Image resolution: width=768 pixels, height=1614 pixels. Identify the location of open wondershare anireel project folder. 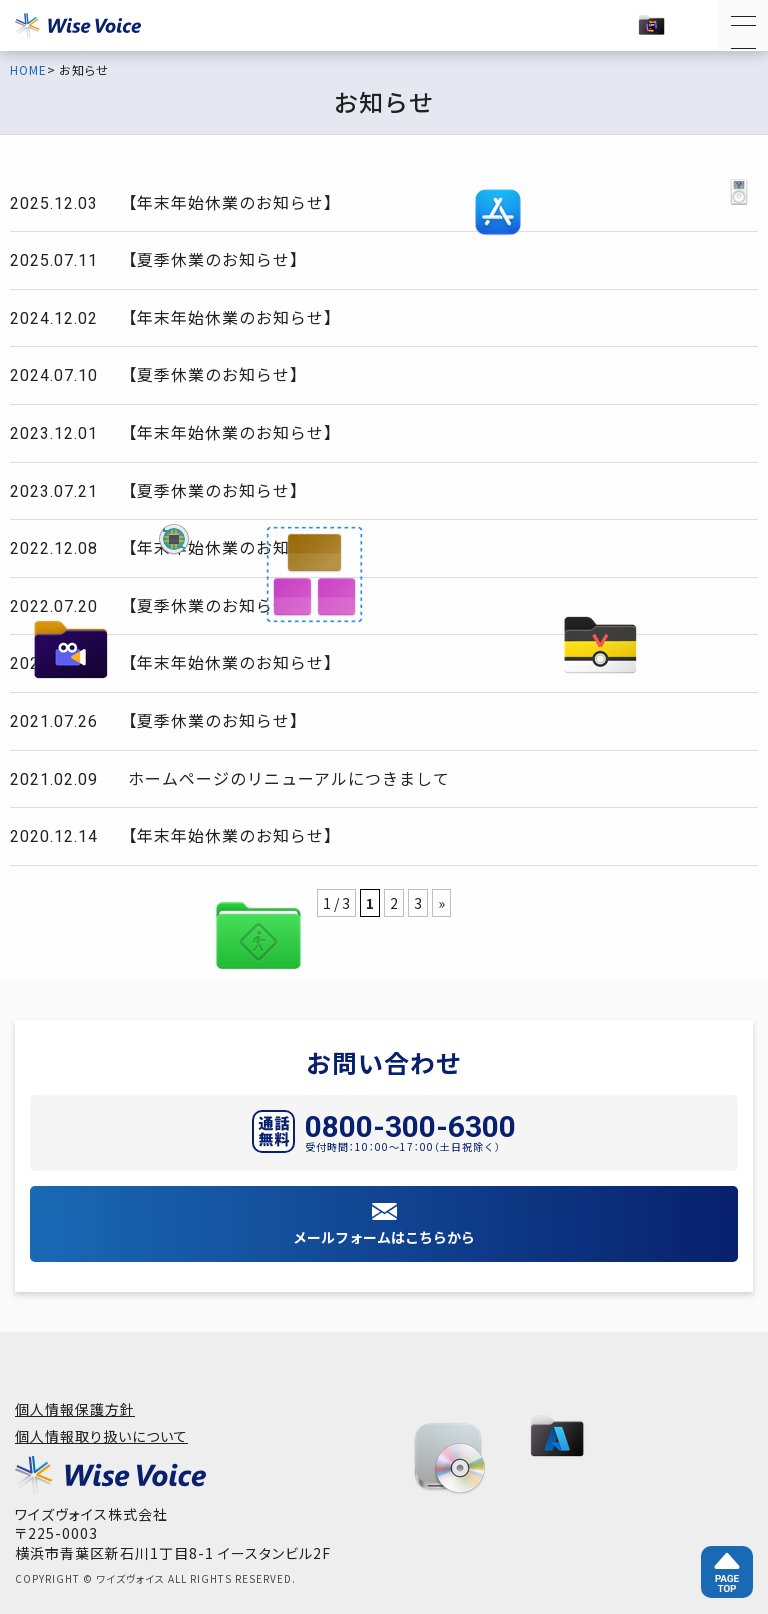
(70, 651).